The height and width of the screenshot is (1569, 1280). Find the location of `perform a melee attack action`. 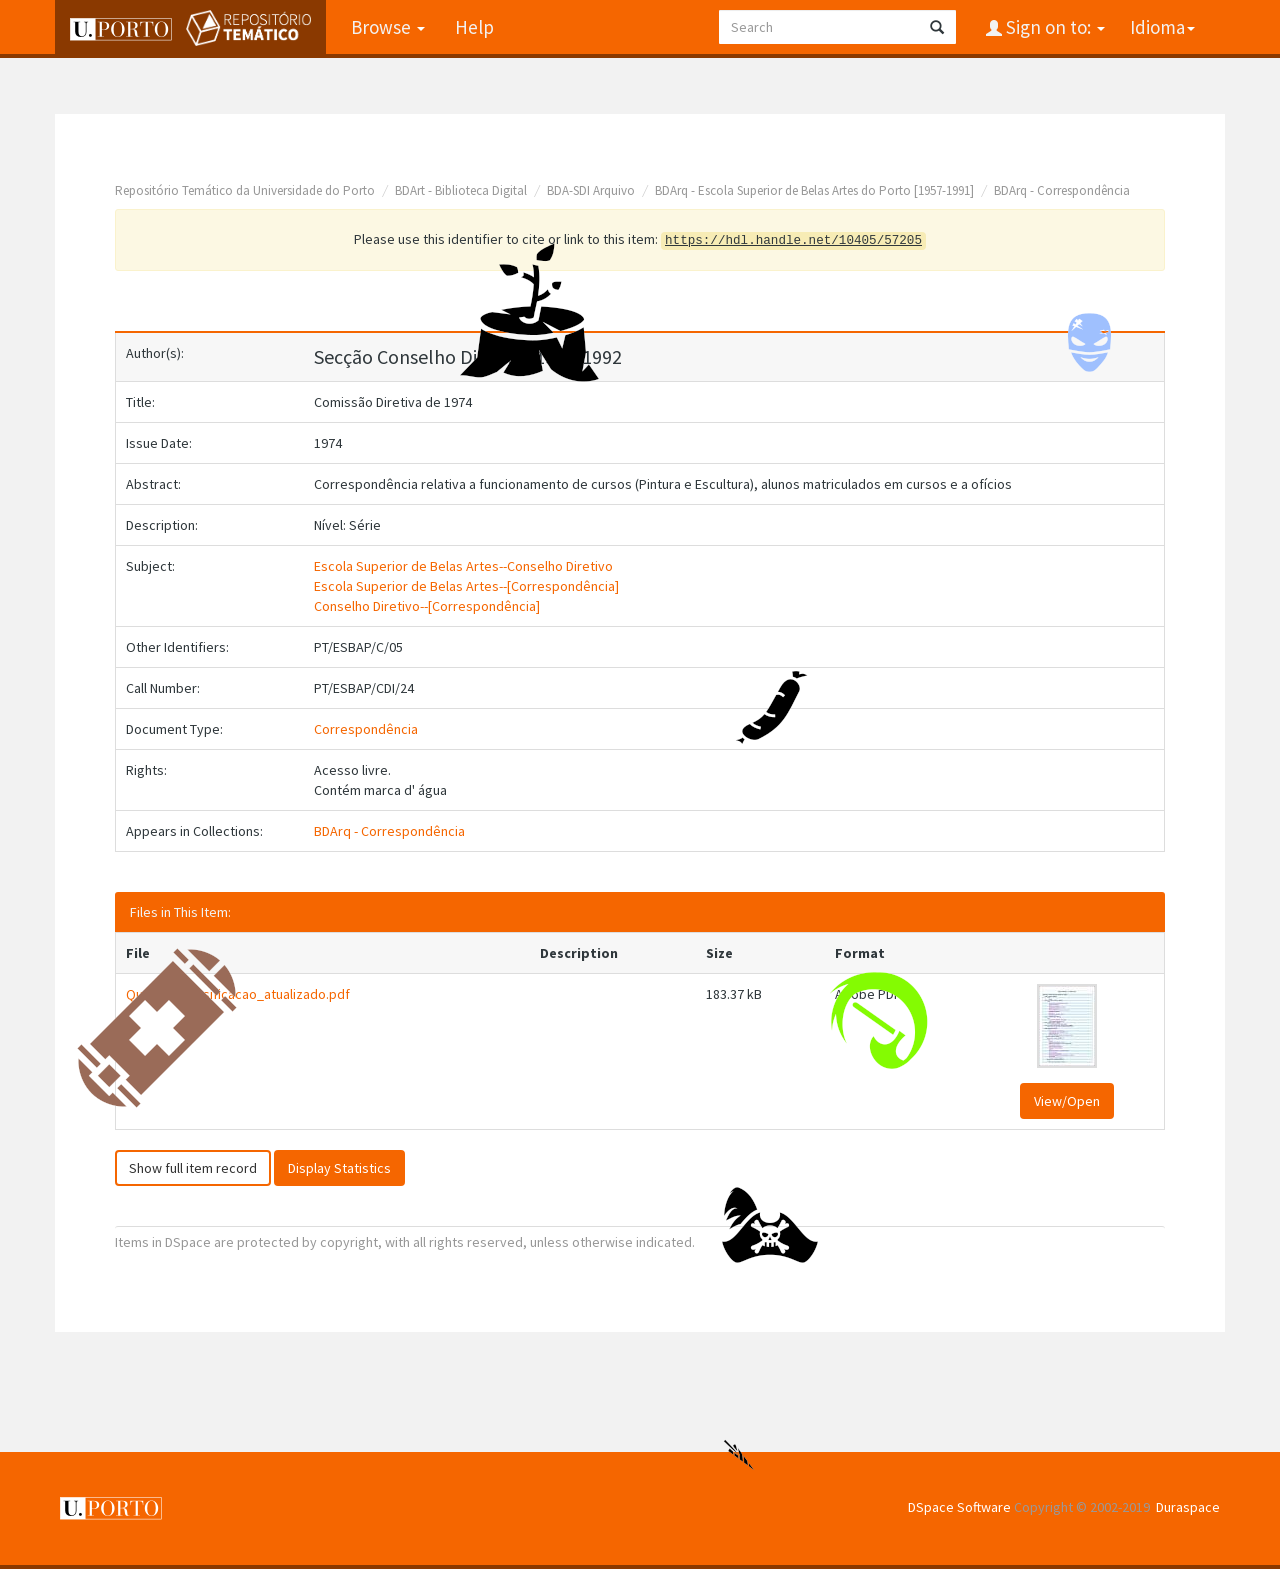

perform a melee attack action is located at coordinates (879, 1020).